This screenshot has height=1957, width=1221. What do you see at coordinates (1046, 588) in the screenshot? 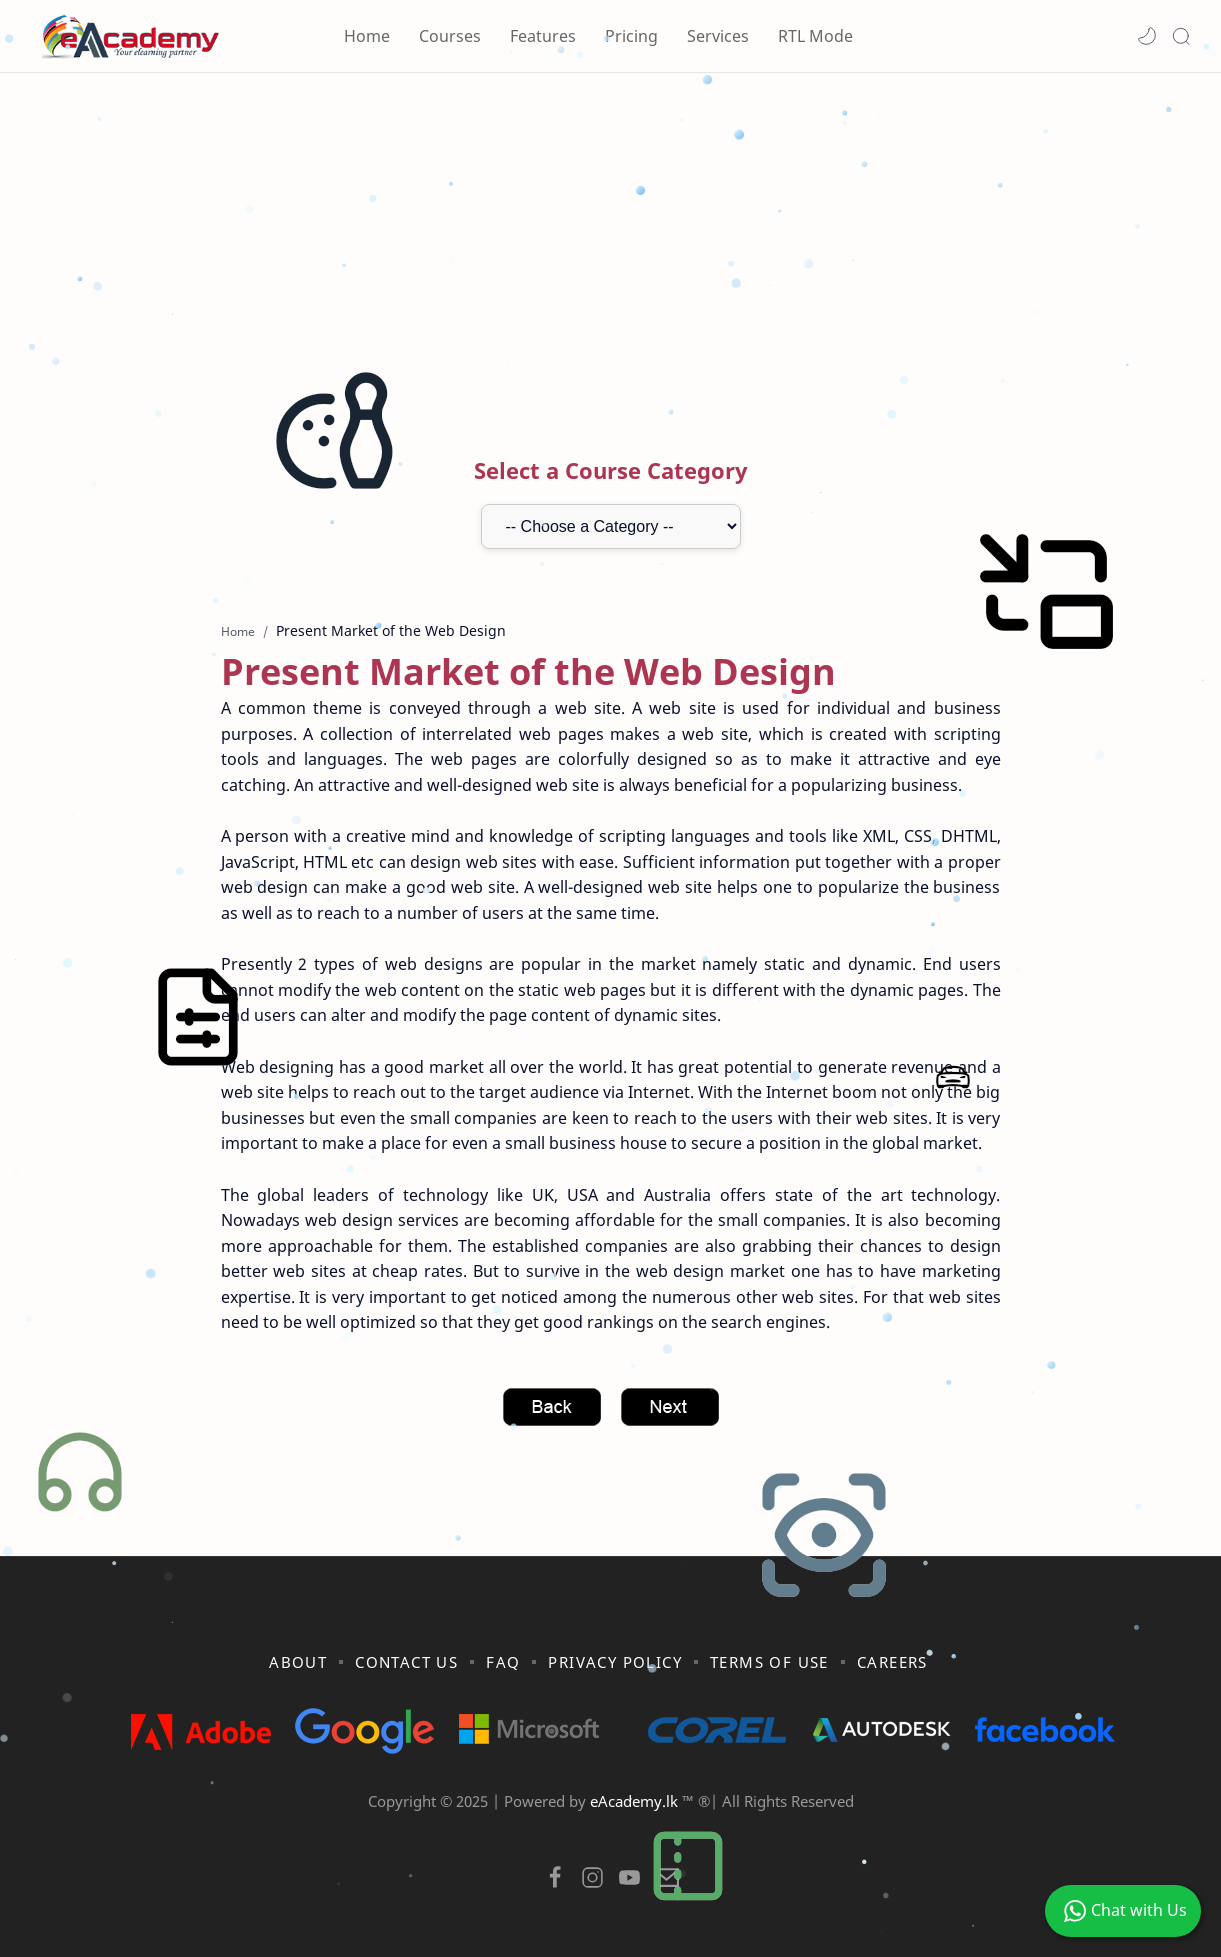
I see `enable picture-in-picture mode` at bounding box center [1046, 588].